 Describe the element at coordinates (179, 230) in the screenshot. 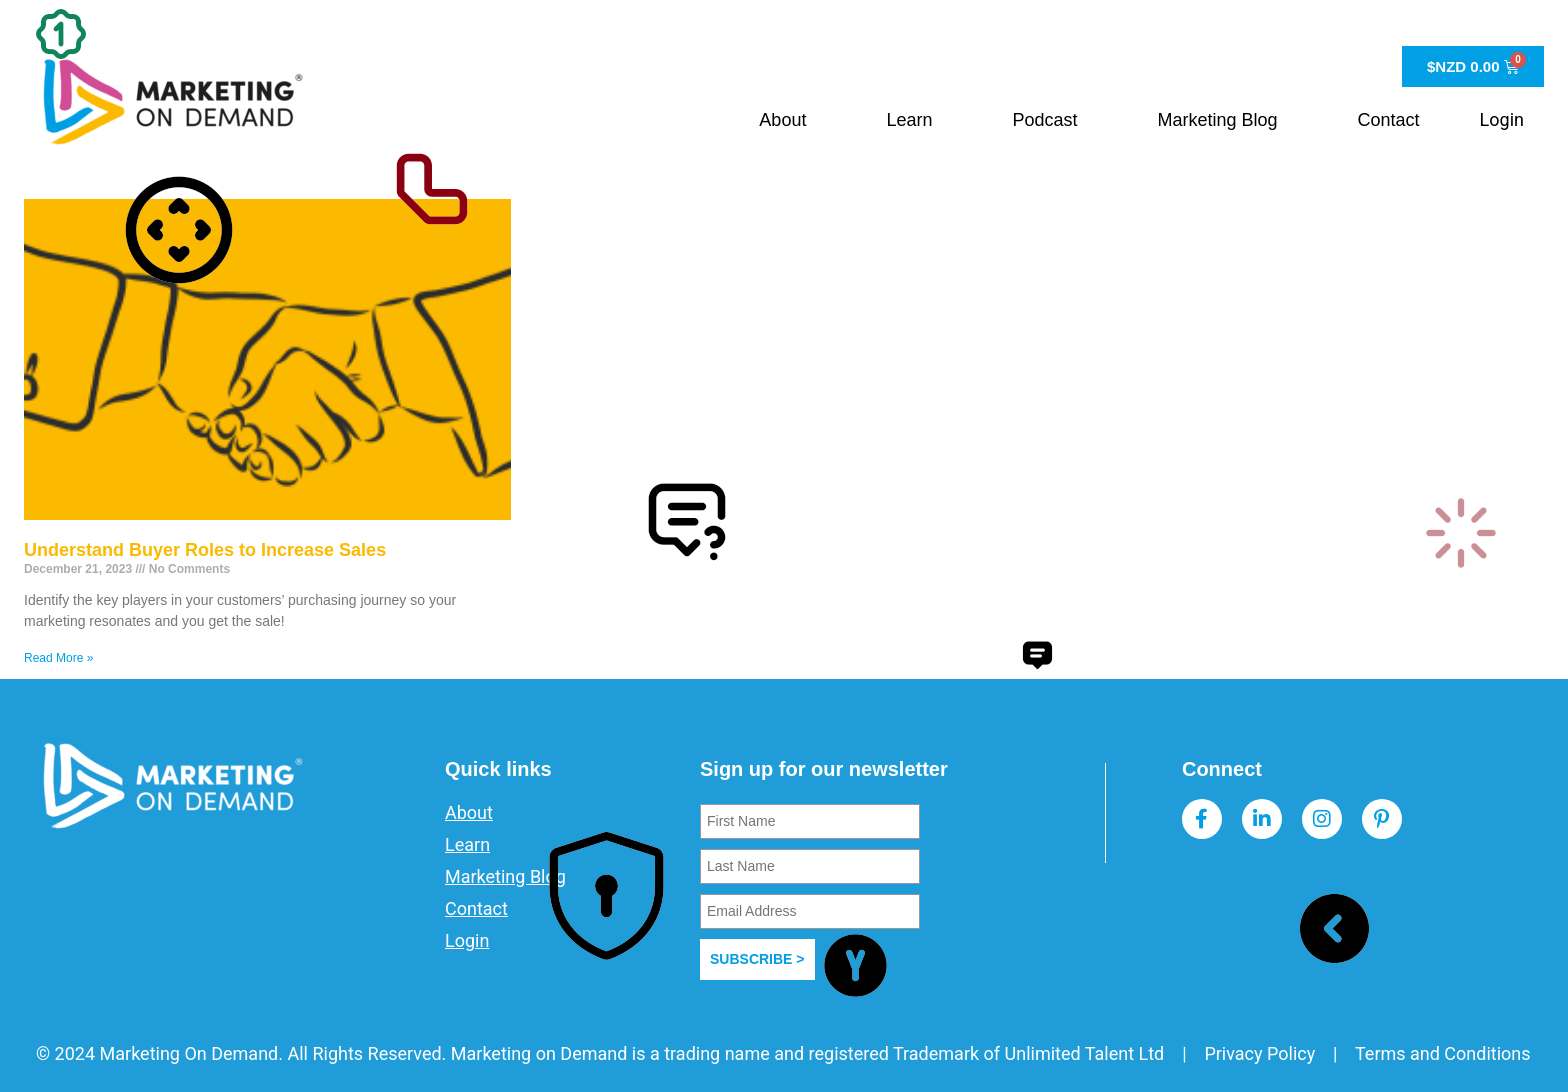

I see `navigate or pan in multiple directions` at that location.